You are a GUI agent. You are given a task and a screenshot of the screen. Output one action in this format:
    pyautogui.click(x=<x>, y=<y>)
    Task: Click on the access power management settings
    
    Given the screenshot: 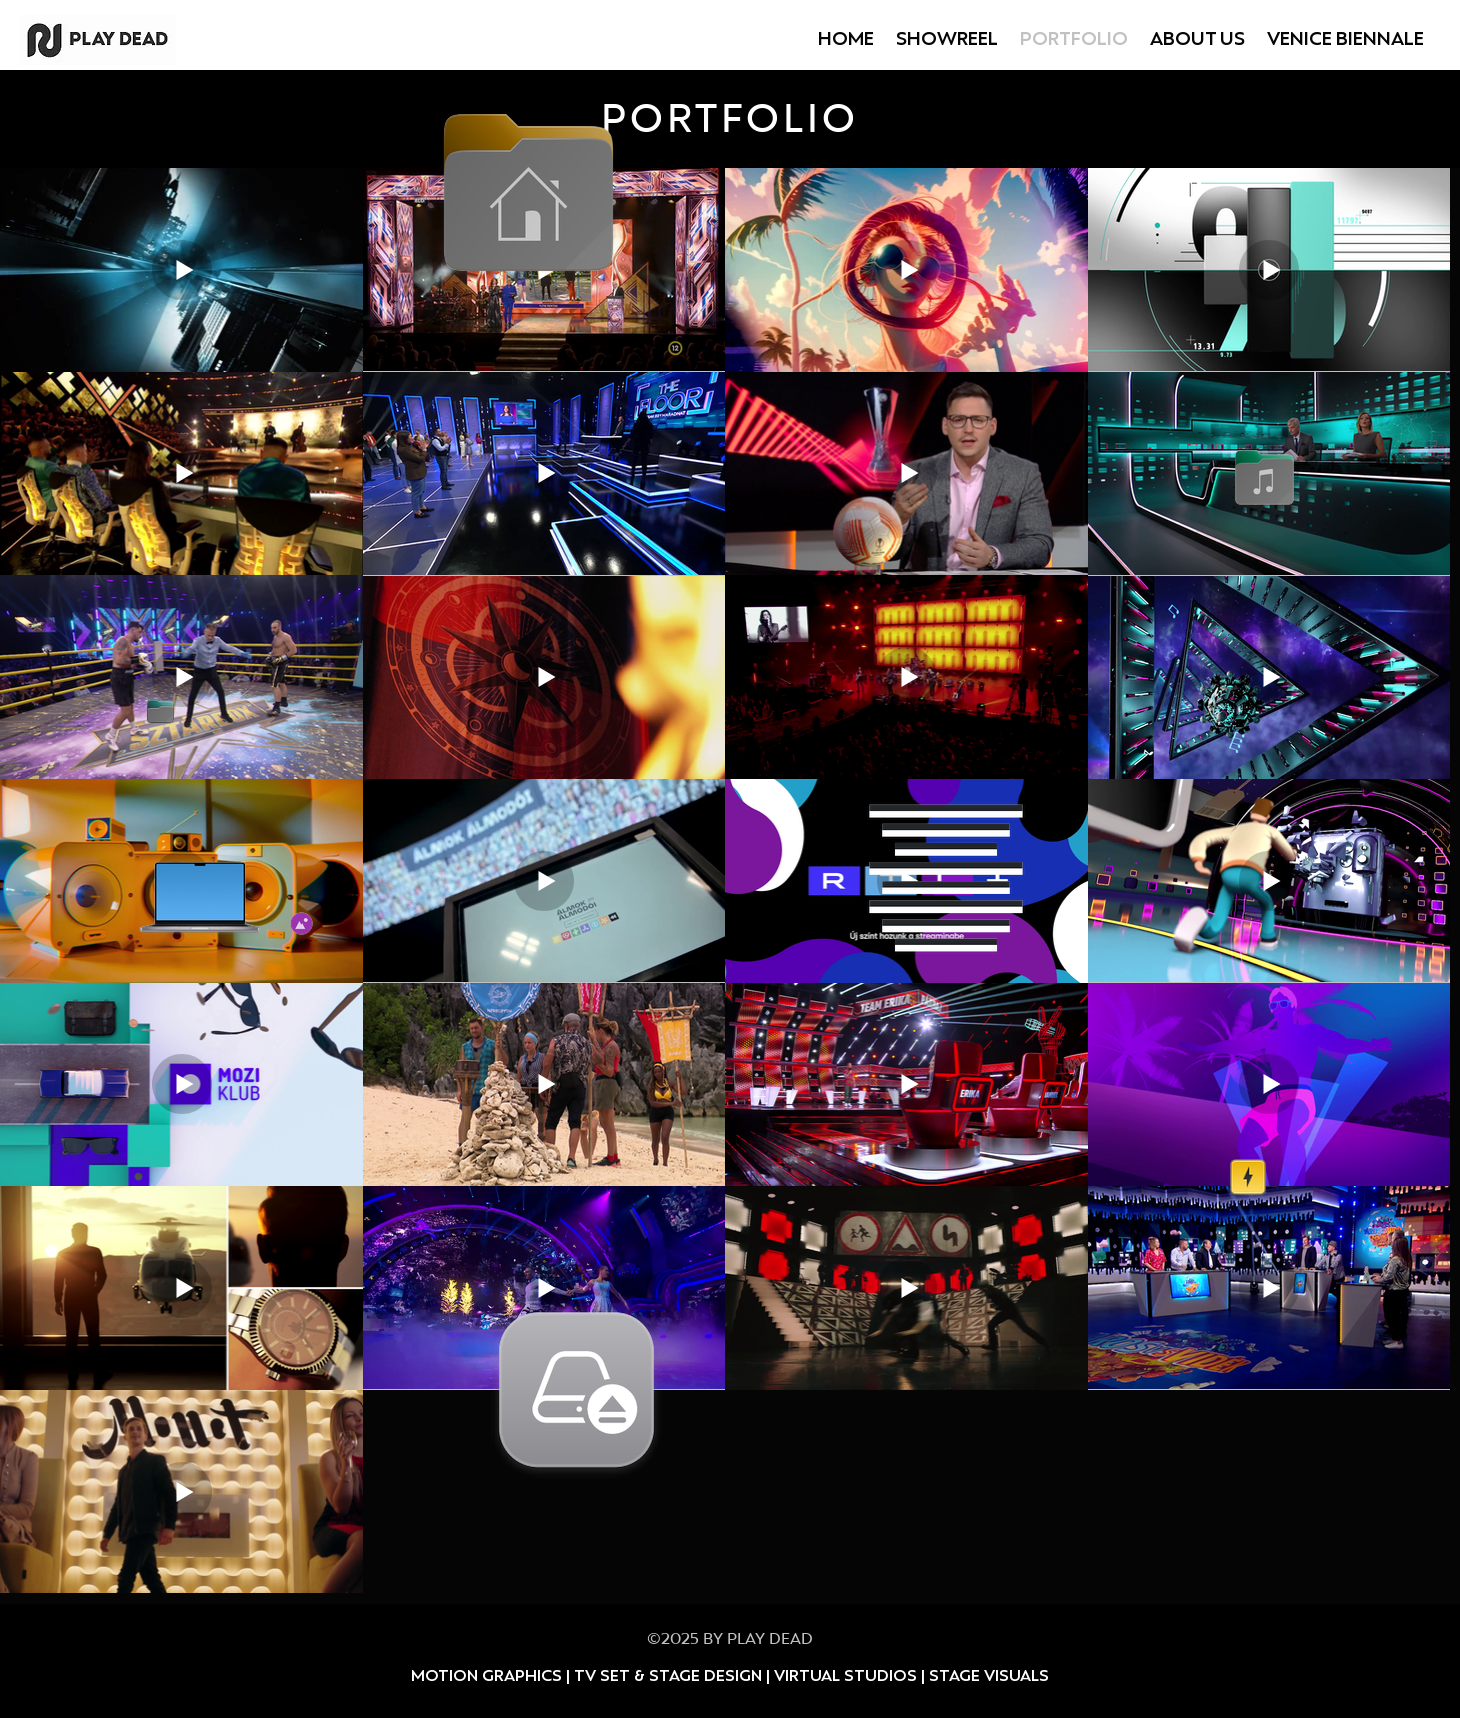 What is the action you would take?
    pyautogui.click(x=1248, y=1177)
    